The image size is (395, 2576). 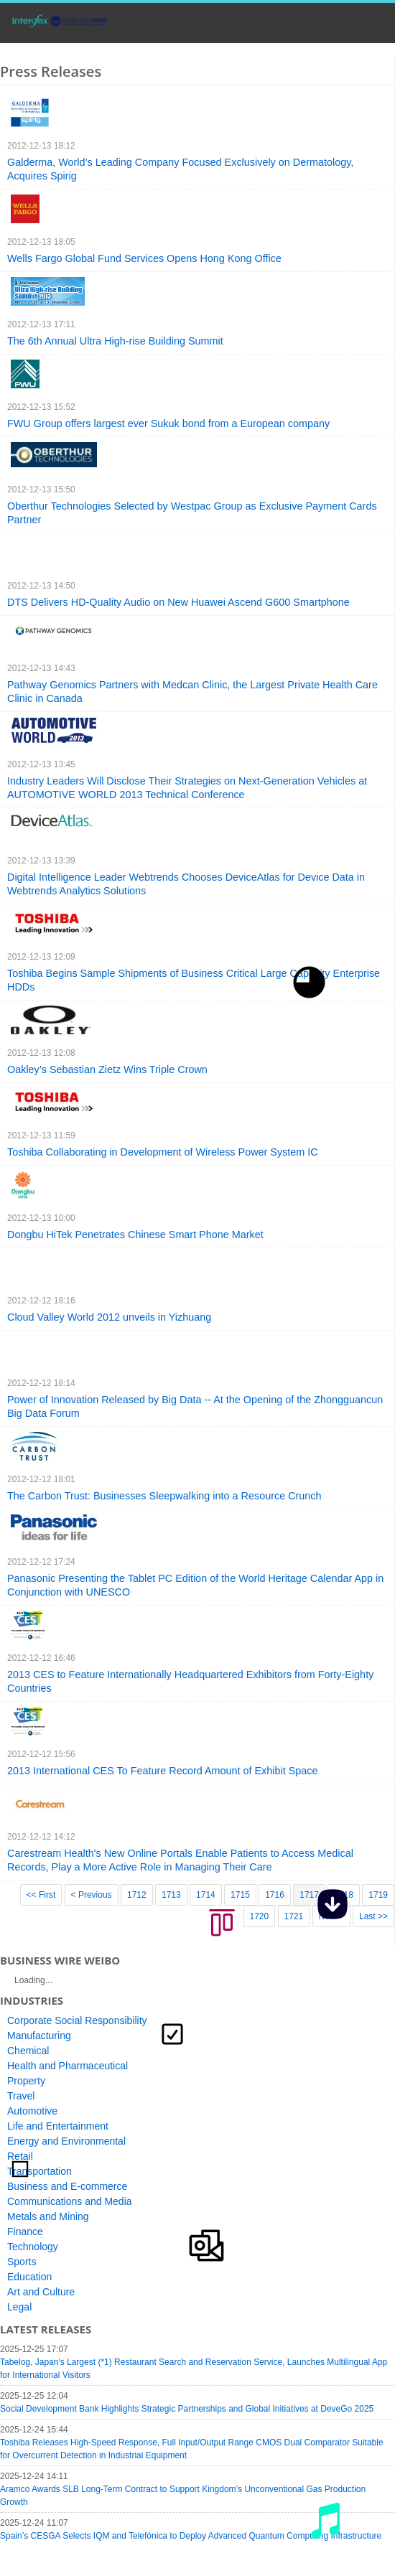 What do you see at coordinates (325, 2521) in the screenshot?
I see `open music player or library` at bounding box center [325, 2521].